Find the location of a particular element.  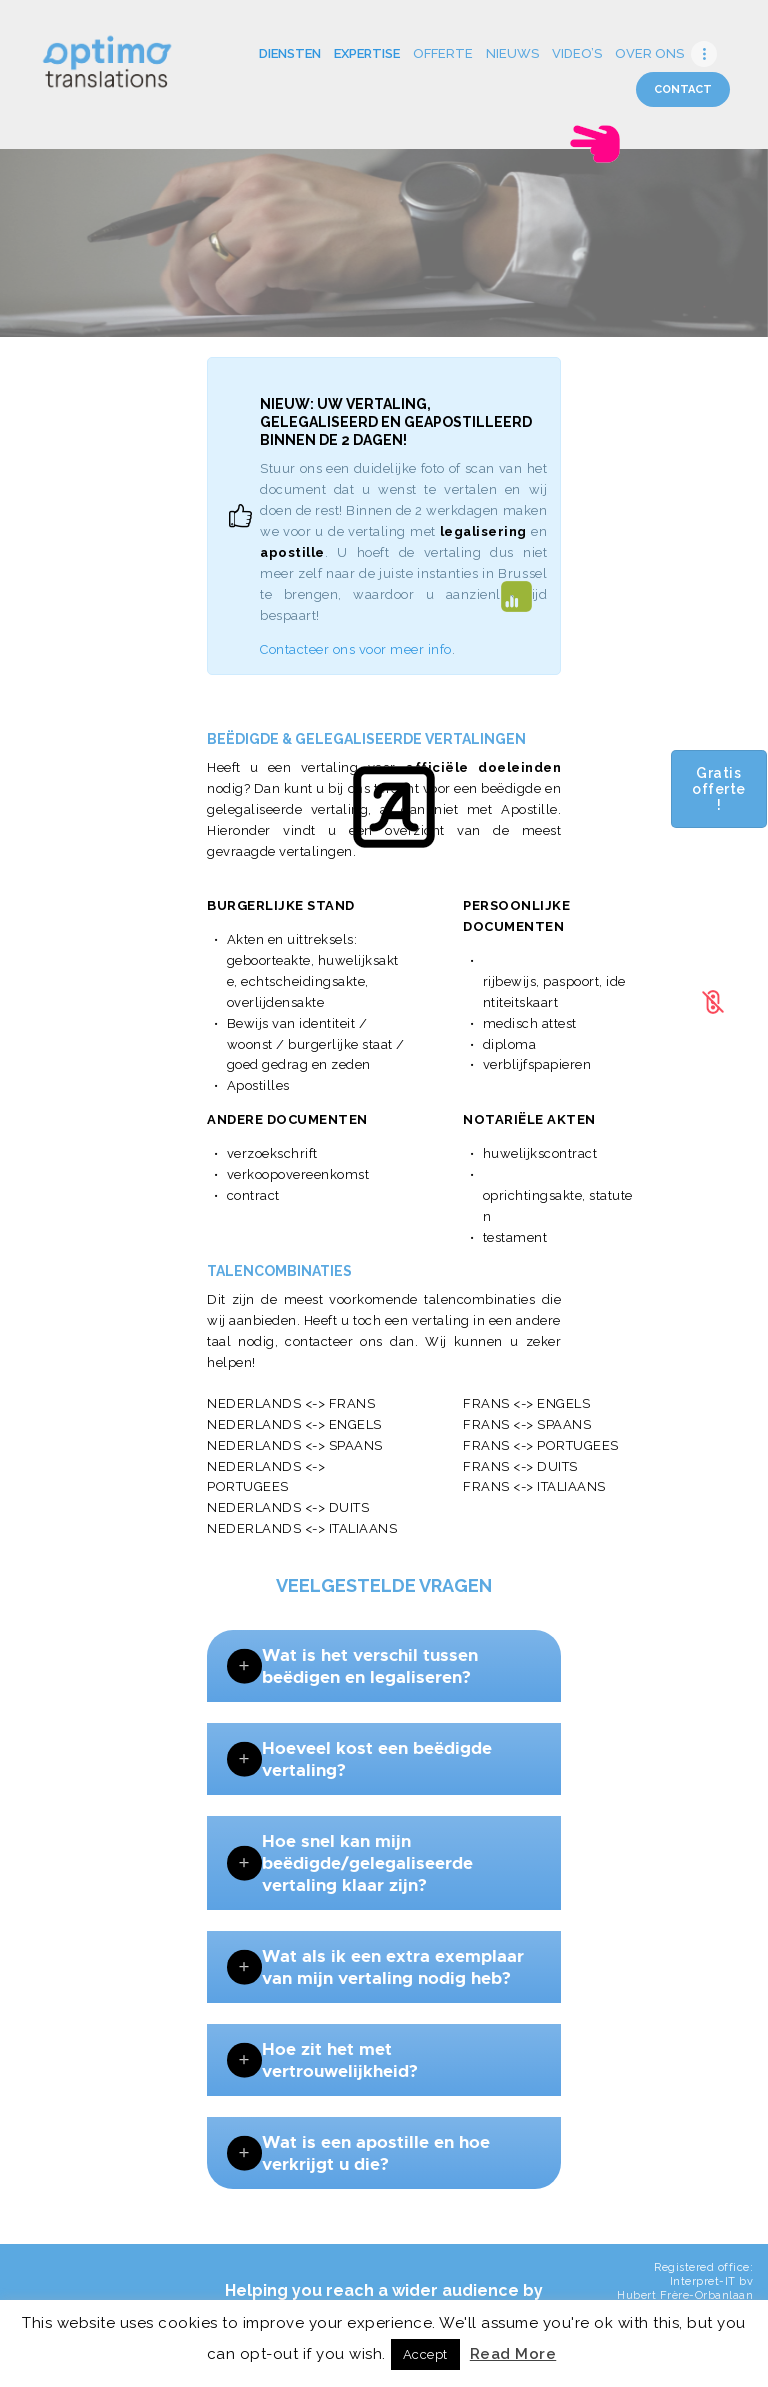

traffic light system disabled or offline is located at coordinates (713, 1002).